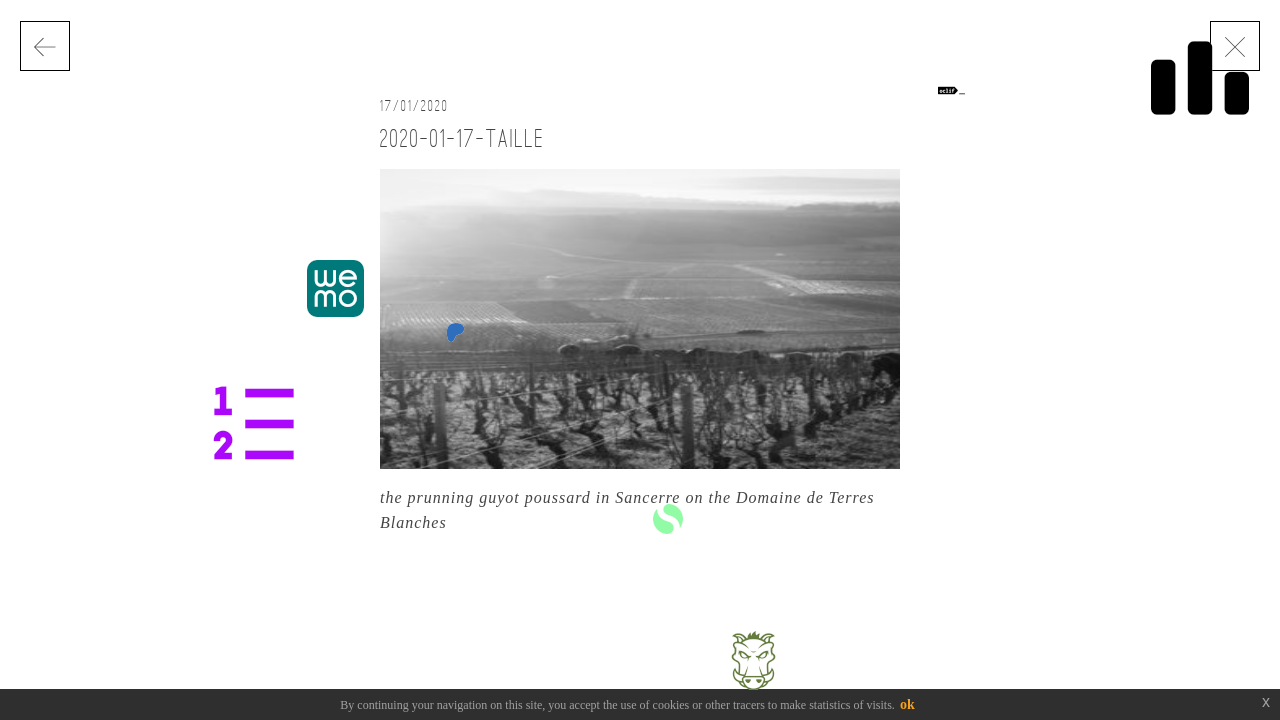 Image resolution: width=1280 pixels, height=720 pixels. I want to click on visit codeforces competitive programming platform, so click(1200, 78).